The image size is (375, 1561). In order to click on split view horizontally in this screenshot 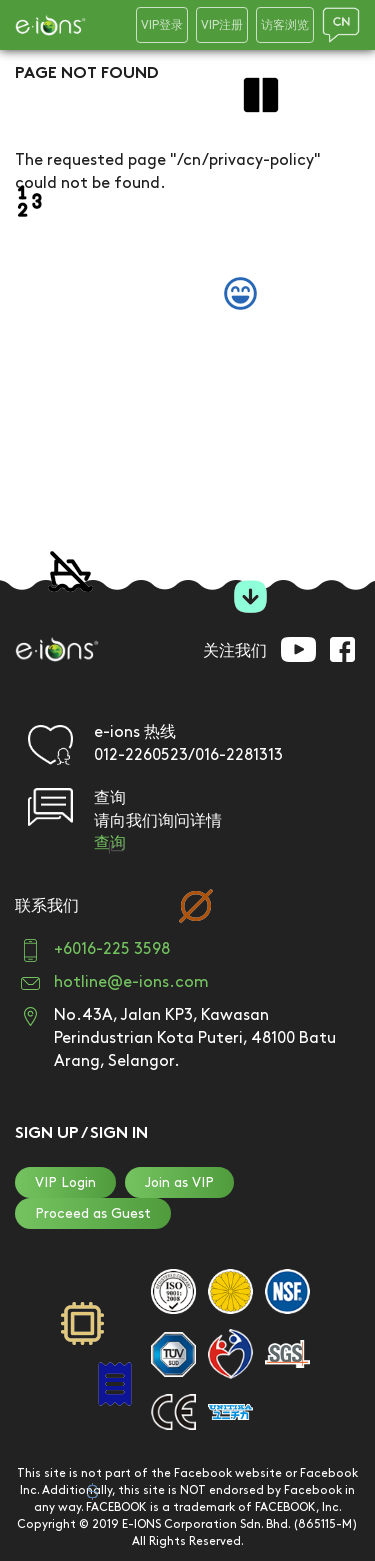, I will do `click(261, 95)`.